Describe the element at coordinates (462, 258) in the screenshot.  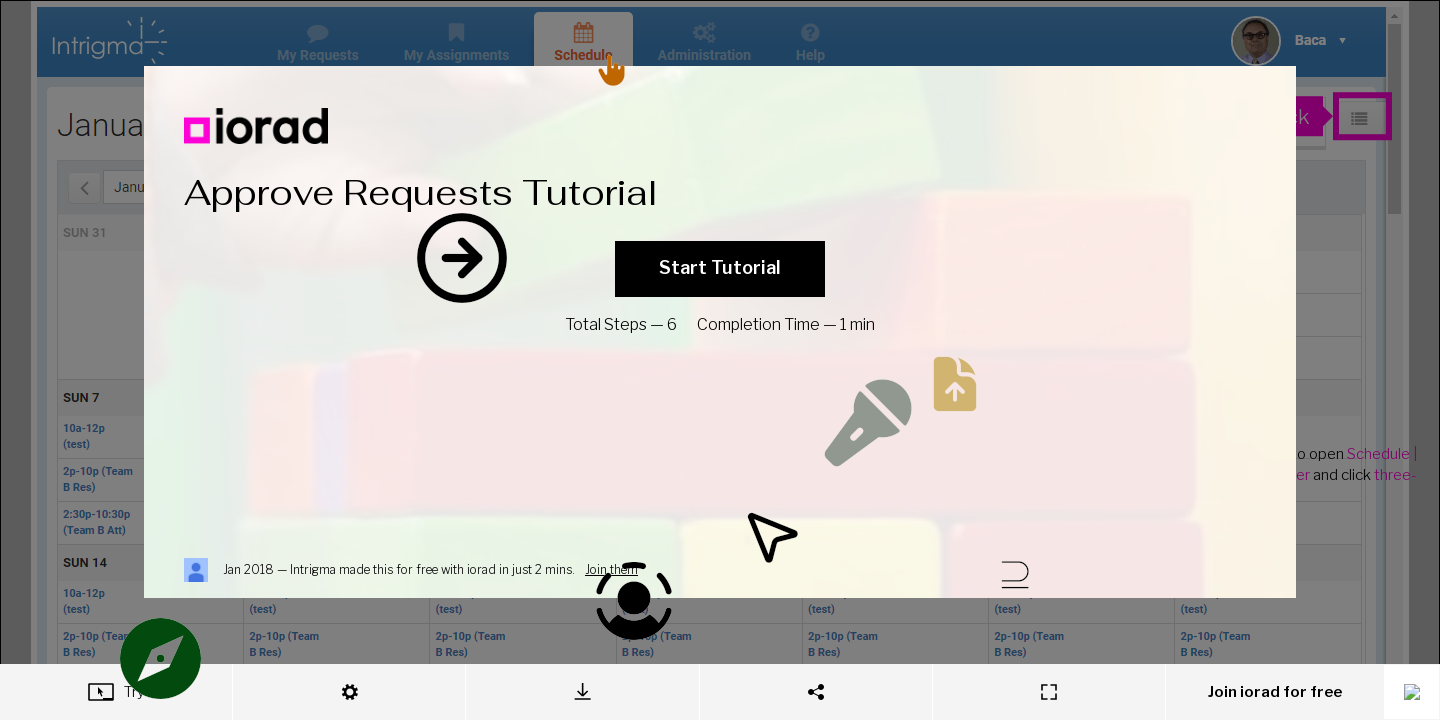
I see `proceed to the next step` at that location.